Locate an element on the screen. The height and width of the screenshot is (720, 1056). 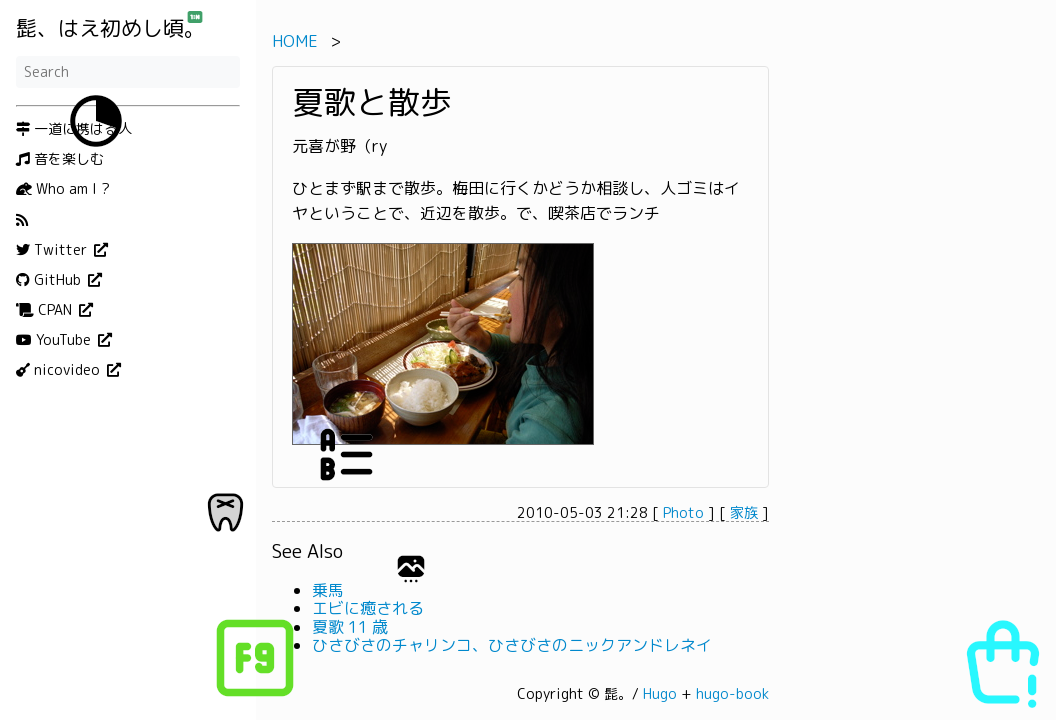
toggle alphabetical list view is located at coordinates (346, 454).